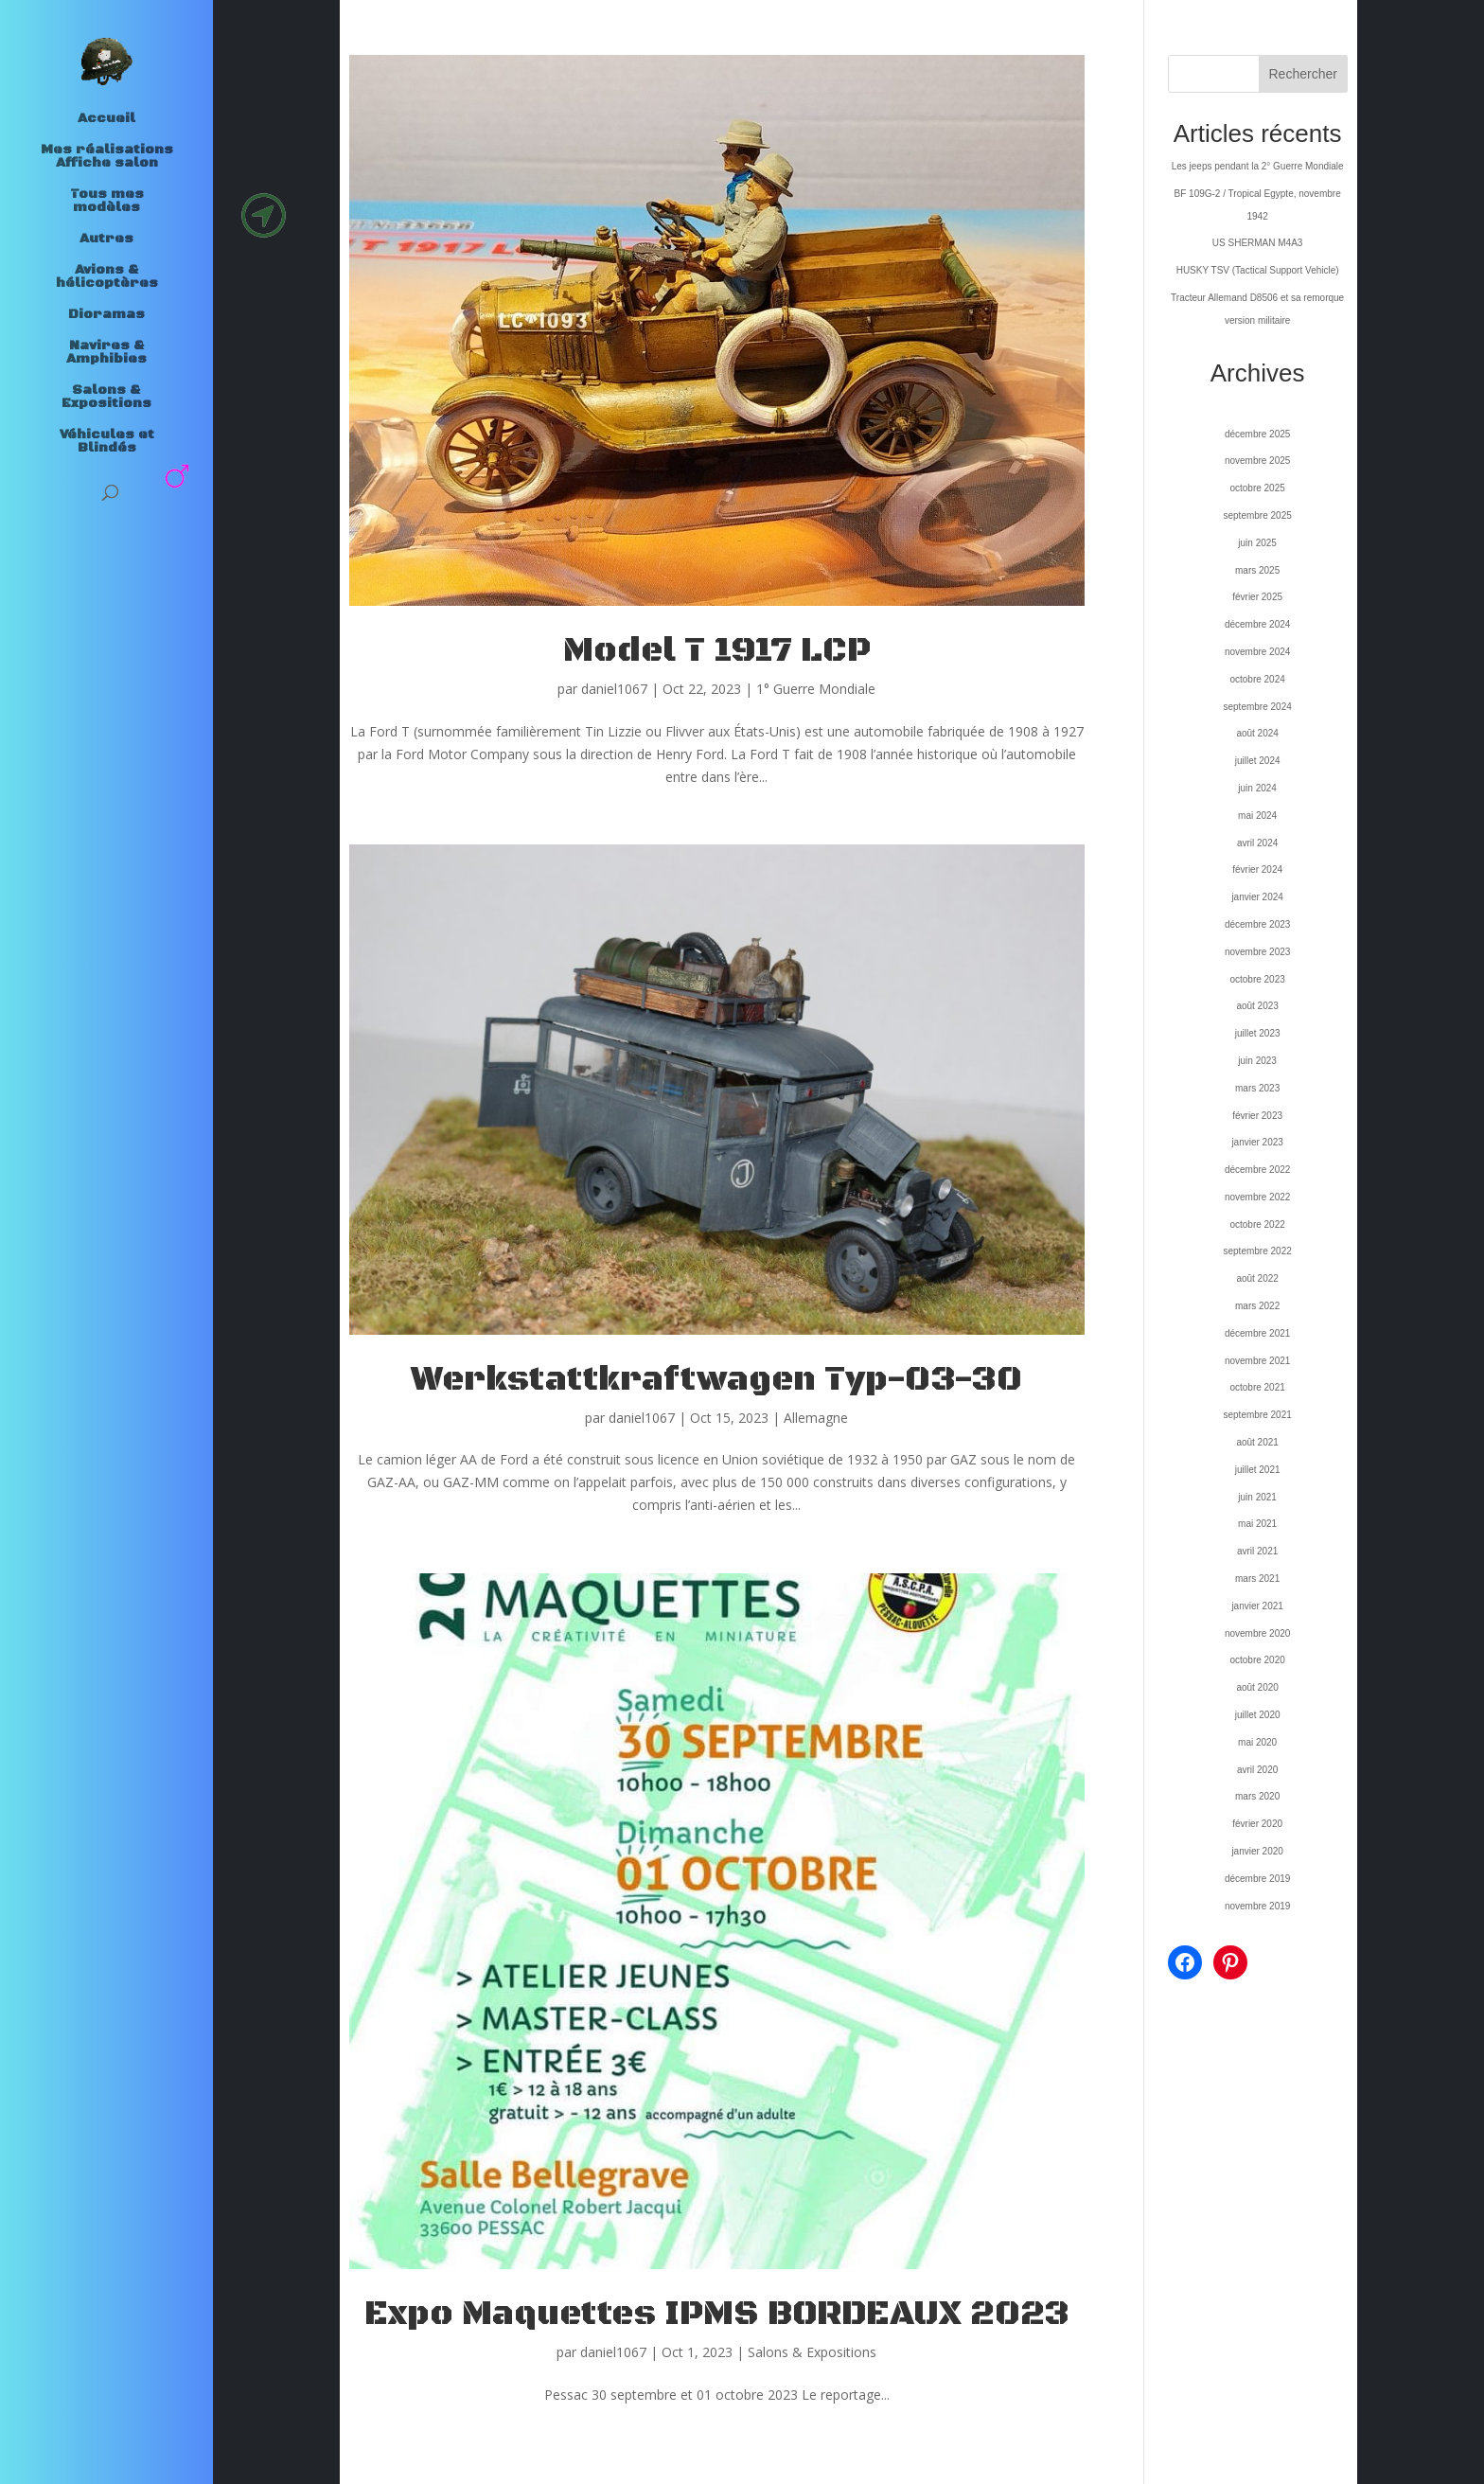 The height and width of the screenshot is (2484, 1484). I want to click on select male gender option, so click(177, 476).